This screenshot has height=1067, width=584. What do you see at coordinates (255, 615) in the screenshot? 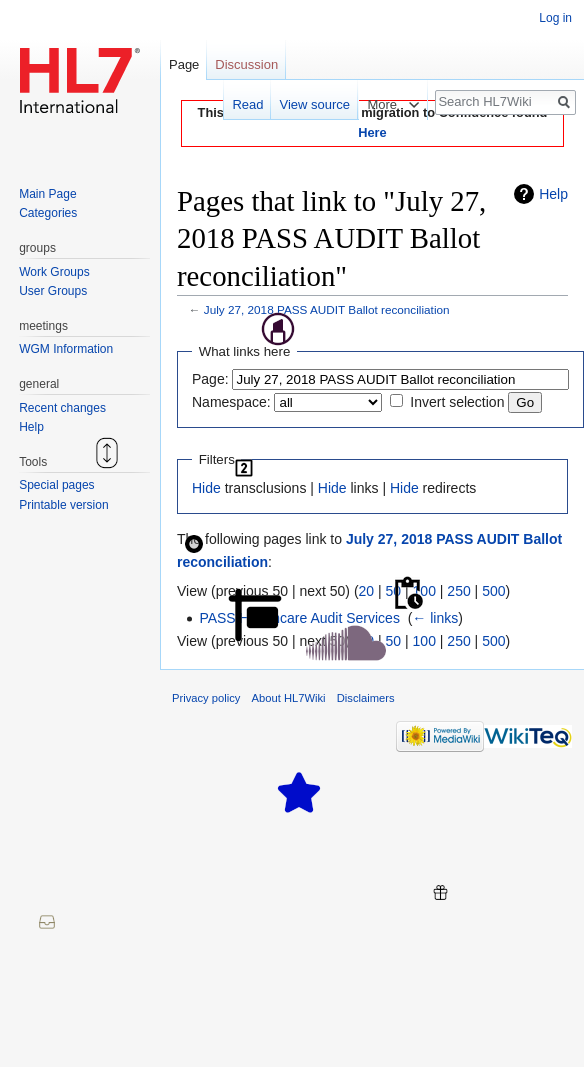
I see `indicates a storefront or business listing` at bounding box center [255, 615].